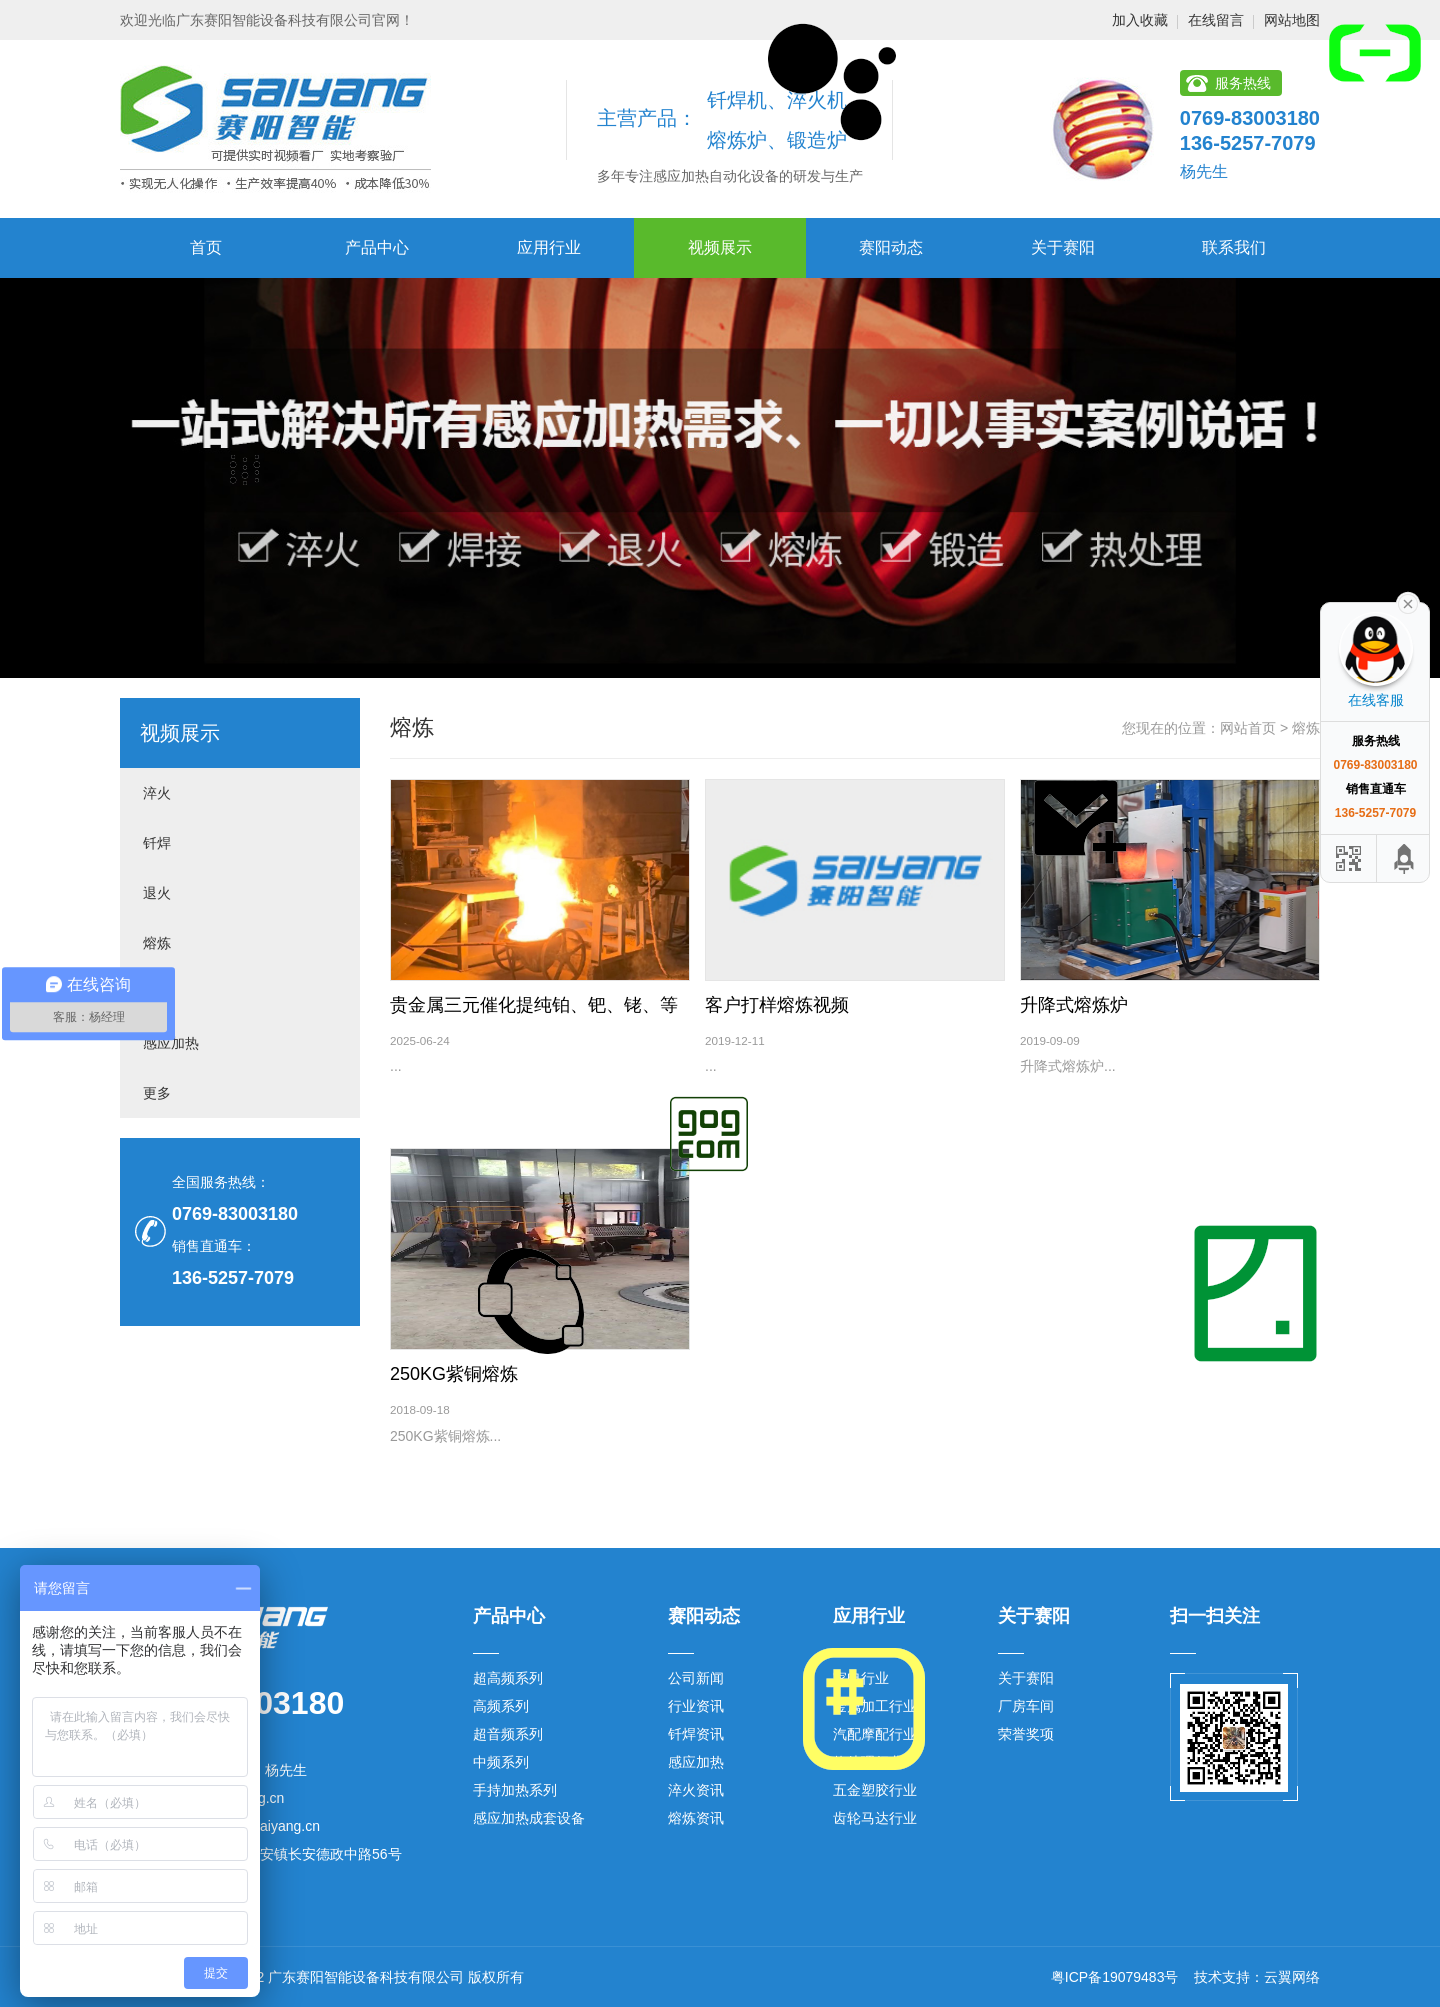 The width and height of the screenshot is (1440, 2007). Describe the element at coordinates (832, 82) in the screenshot. I see `open google assistant` at that location.